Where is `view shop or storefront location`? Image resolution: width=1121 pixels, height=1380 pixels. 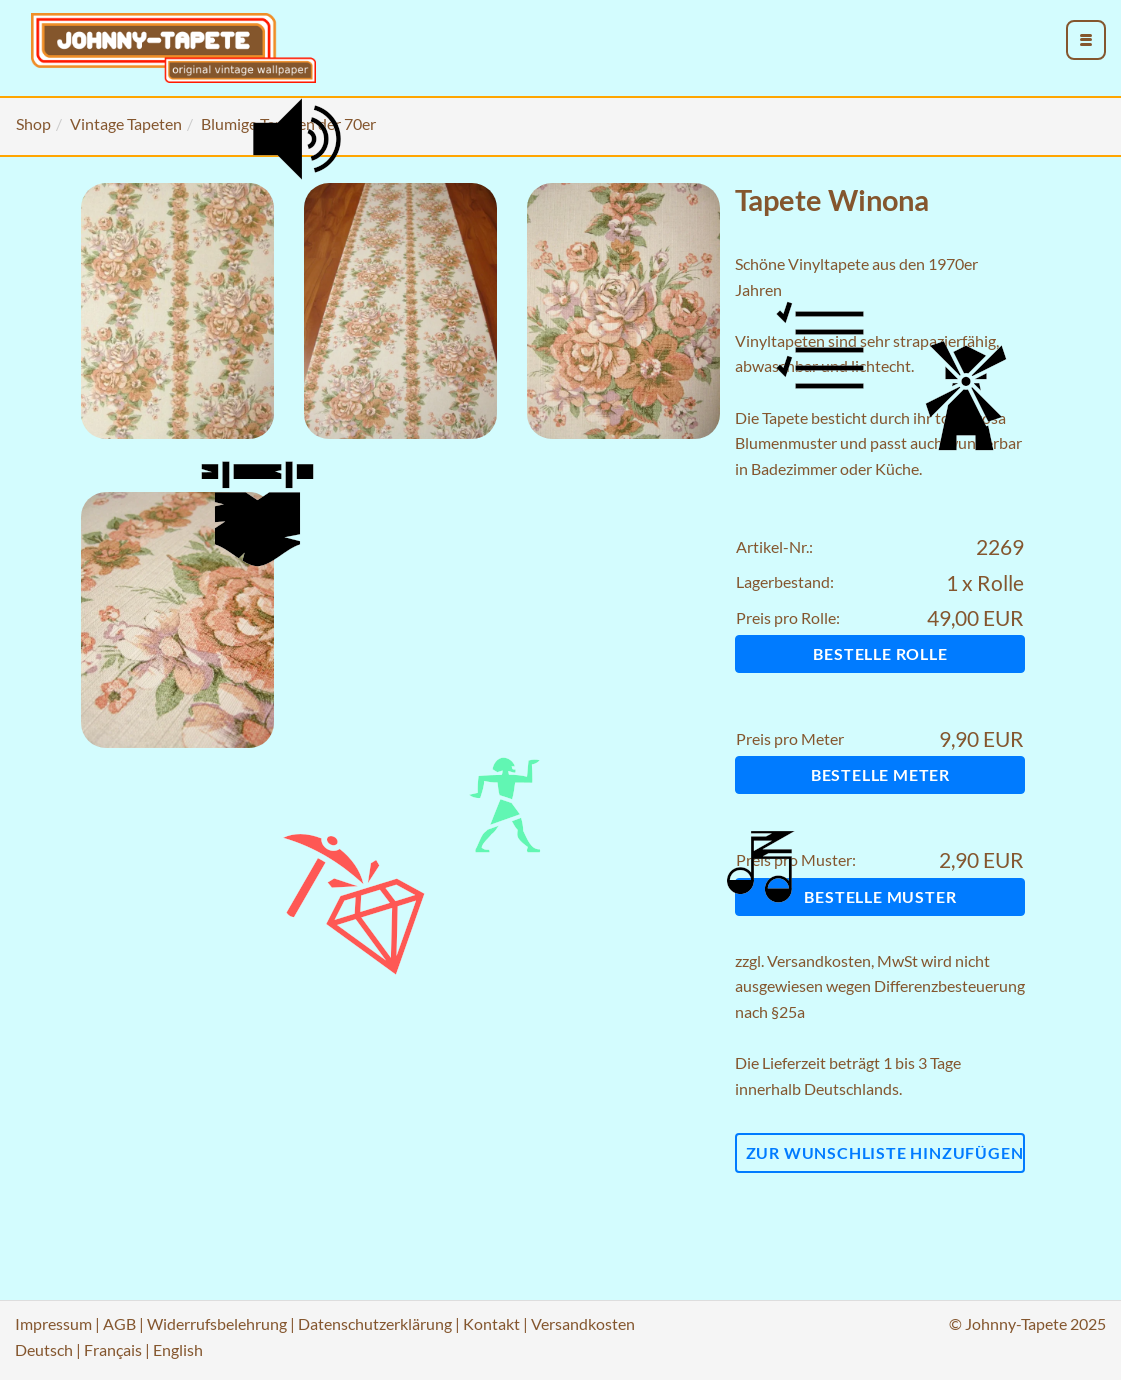 view shop or storefront location is located at coordinates (257, 512).